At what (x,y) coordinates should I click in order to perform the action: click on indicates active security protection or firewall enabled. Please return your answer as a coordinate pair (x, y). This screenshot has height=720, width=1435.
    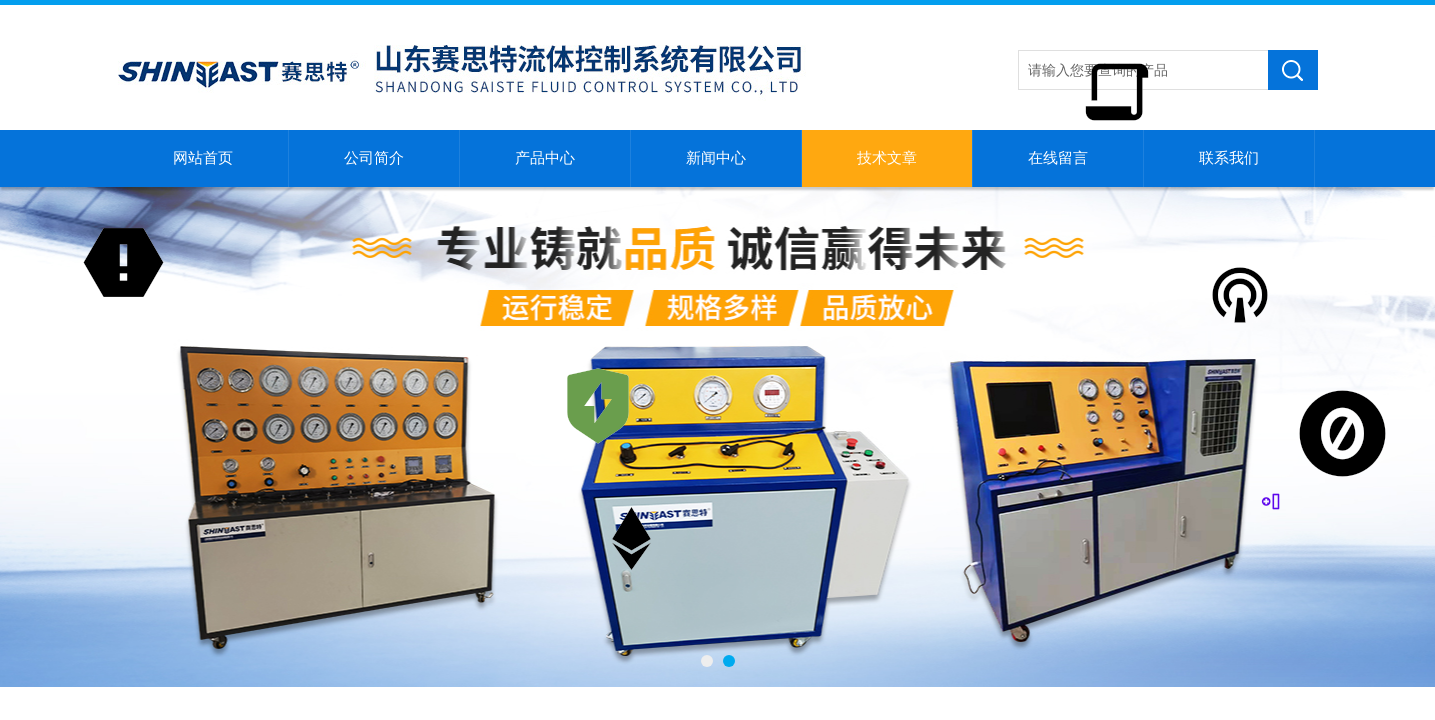
    Looking at the image, I should click on (598, 406).